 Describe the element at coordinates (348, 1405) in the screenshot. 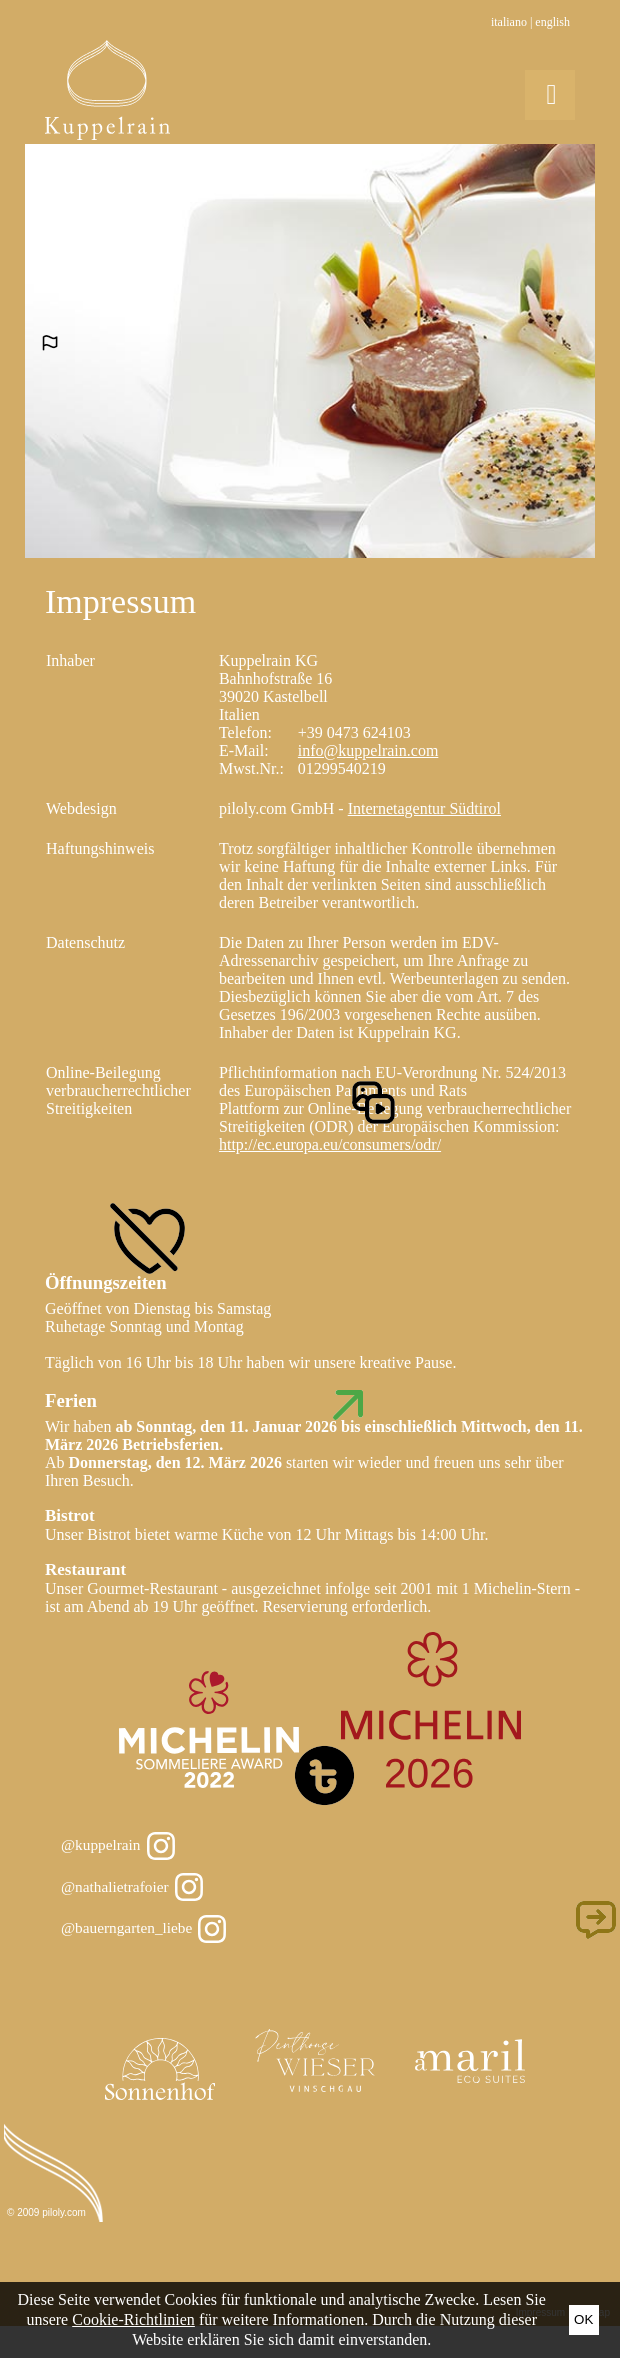

I see `open link in new tab or window` at that location.